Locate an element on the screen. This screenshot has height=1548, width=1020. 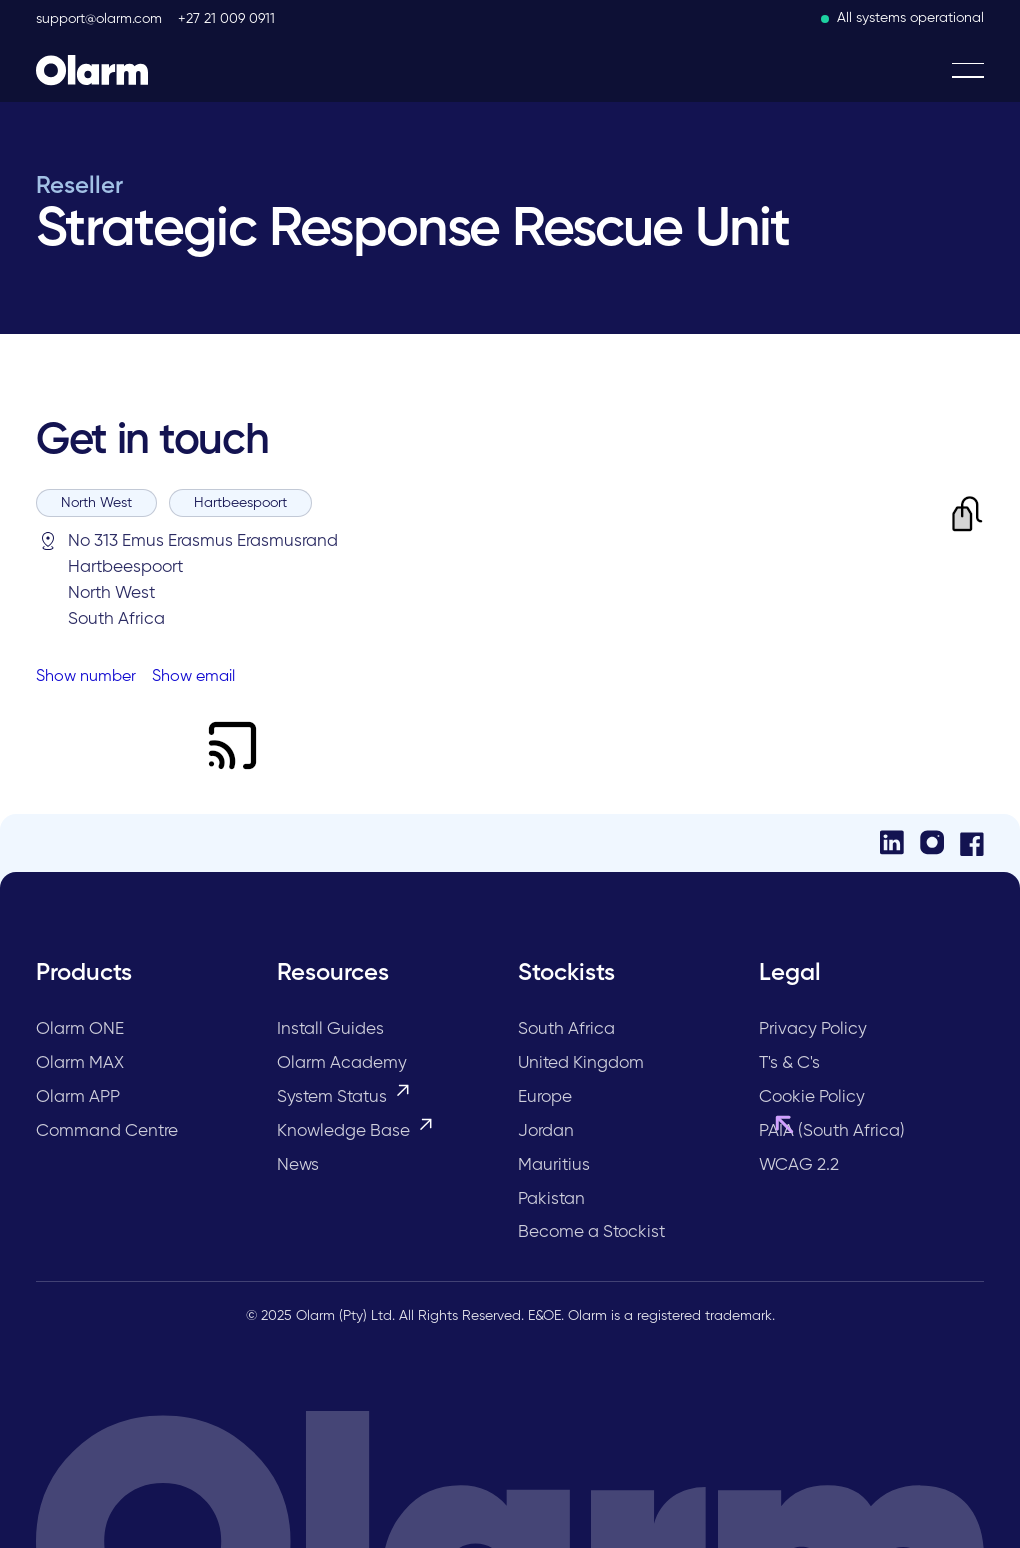
tea or hot beverage options is located at coordinates (966, 515).